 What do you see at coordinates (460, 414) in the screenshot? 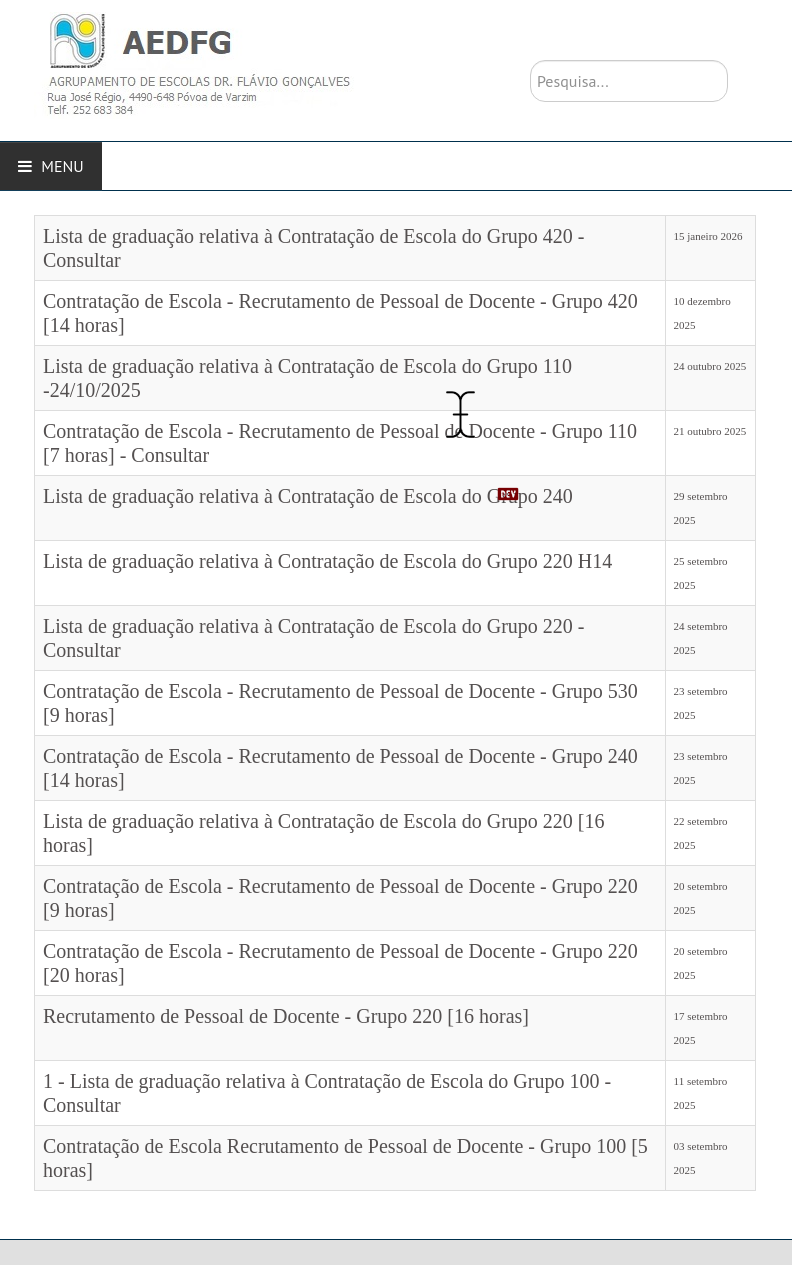
I see `text input field is active` at bounding box center [460, 414].